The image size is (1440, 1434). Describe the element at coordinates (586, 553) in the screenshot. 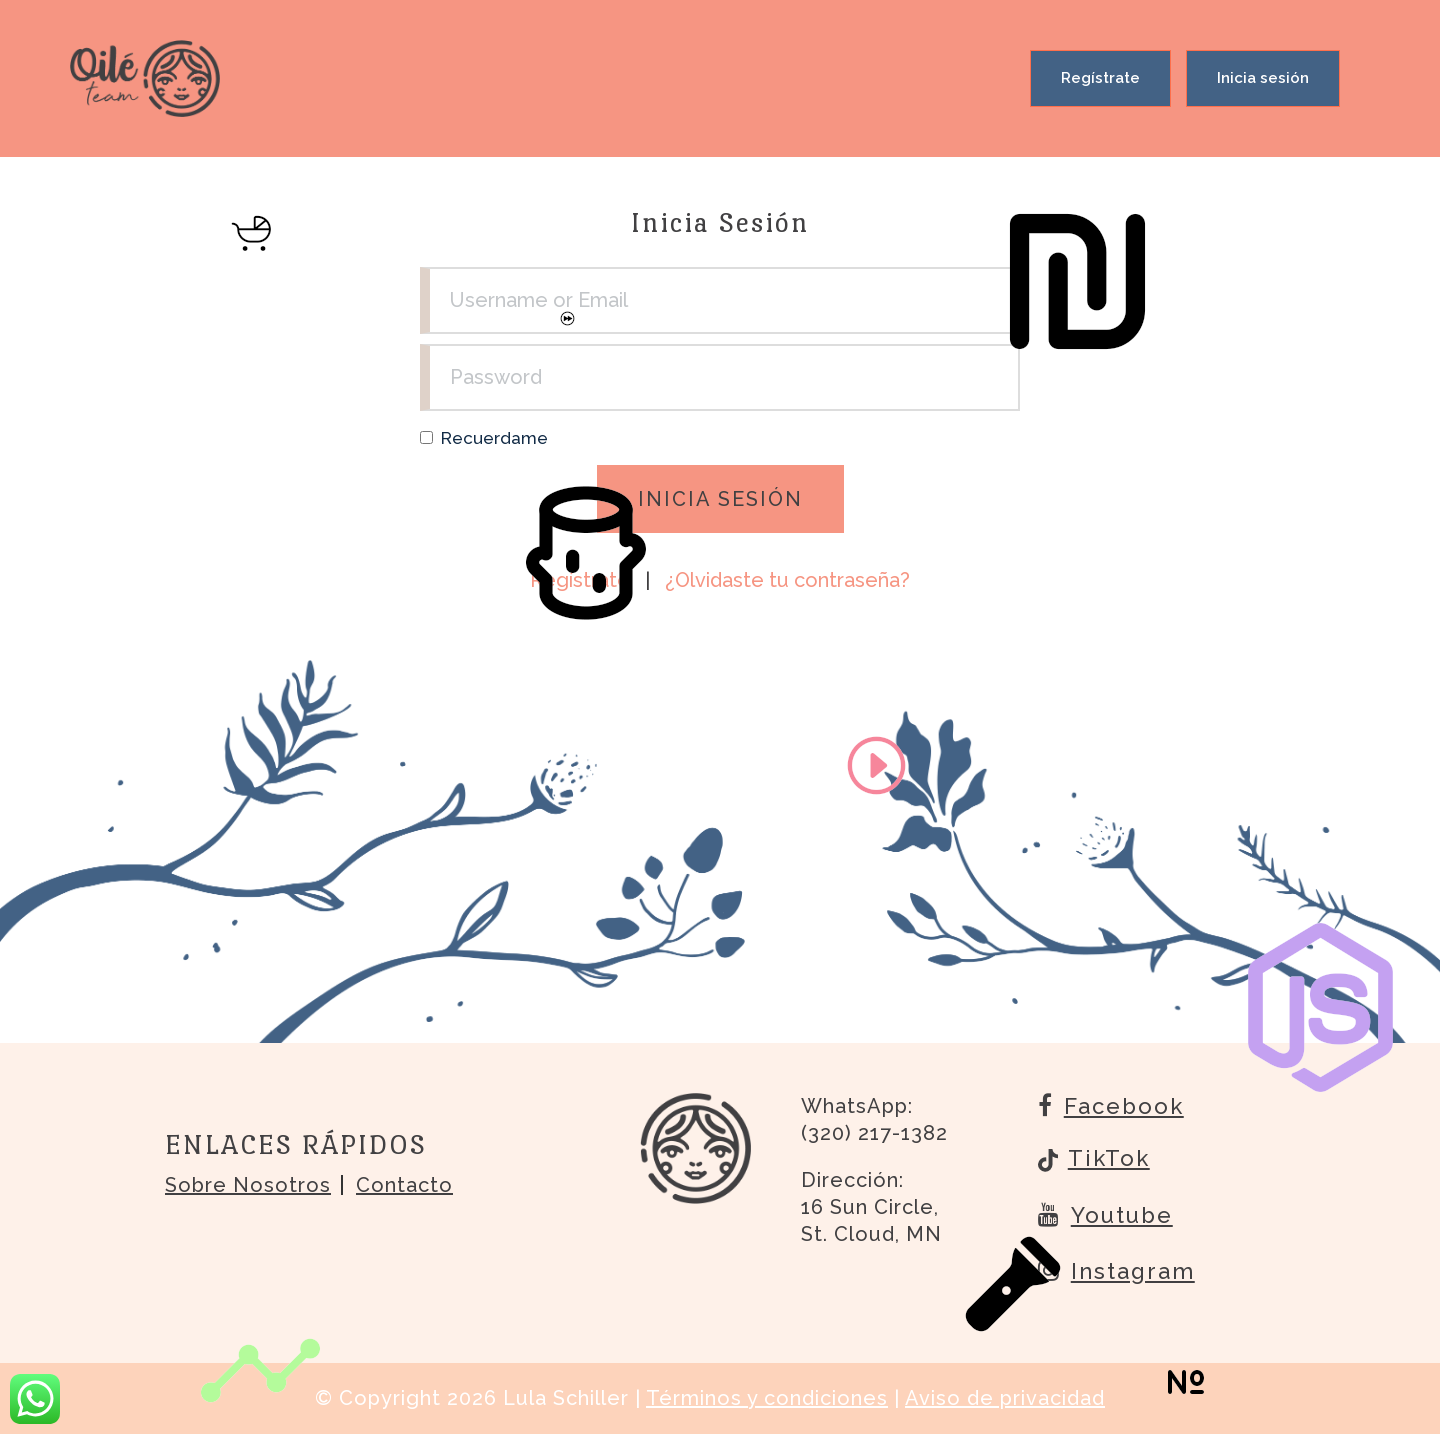

I see `view wood or lumber materials` at that location.